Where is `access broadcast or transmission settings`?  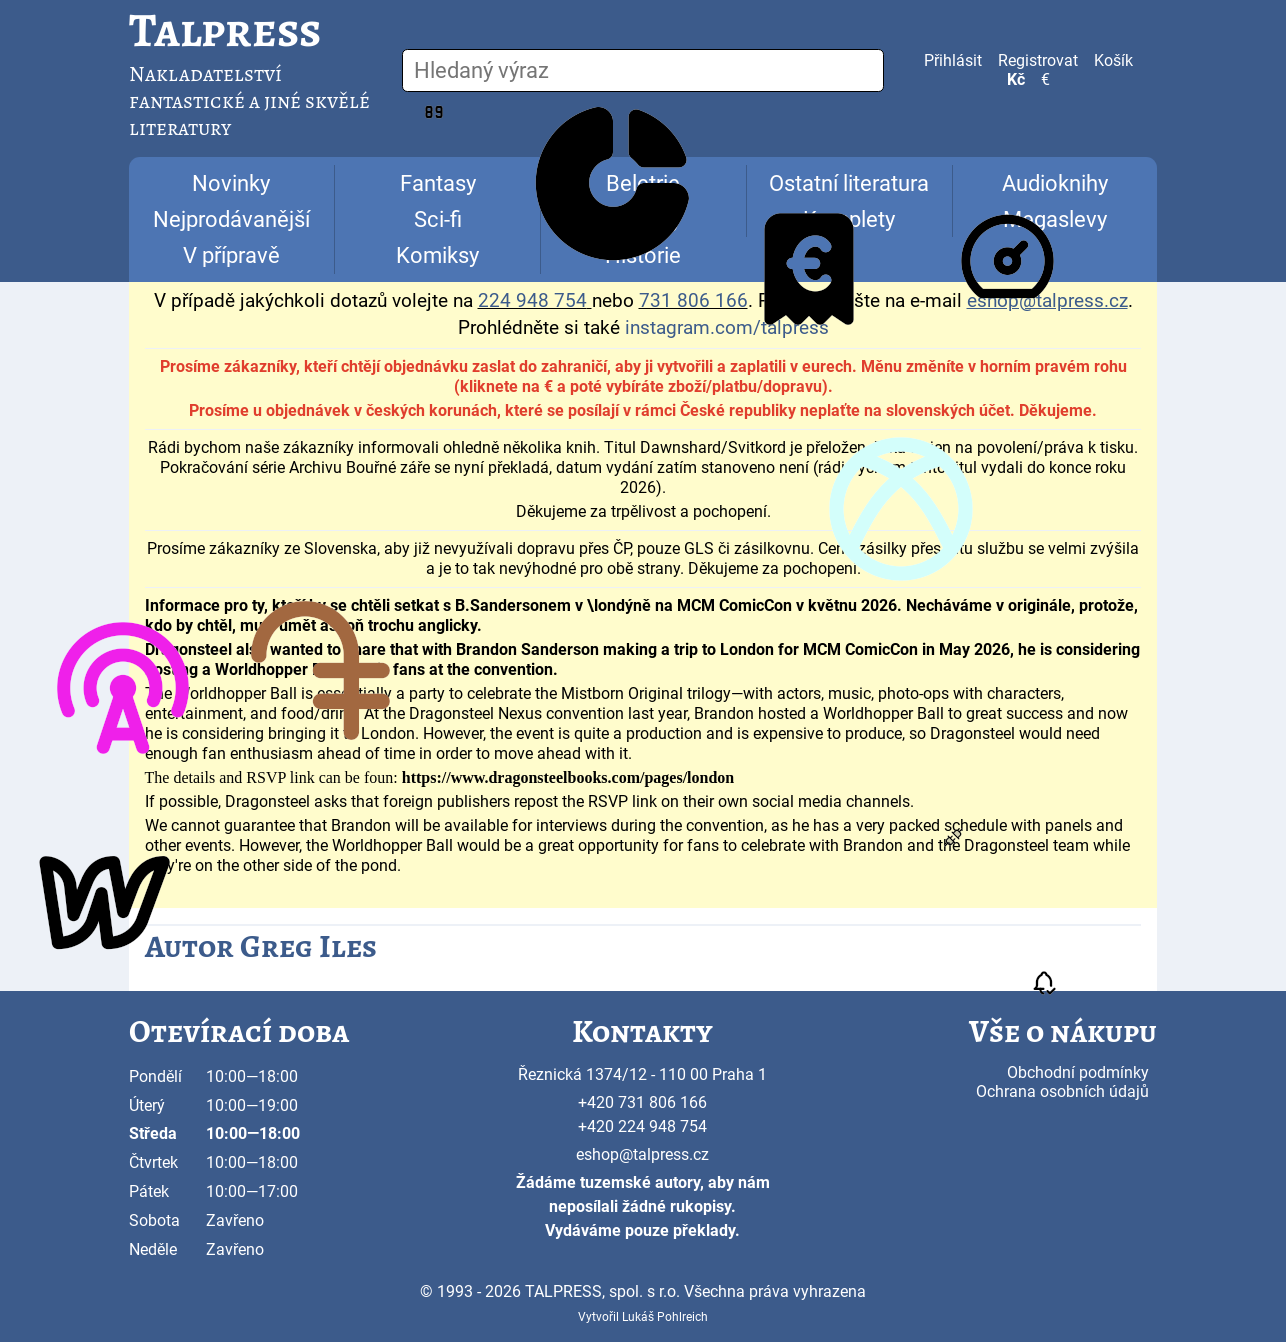 access broadcast or transmission settings is located at coordinates (123, 688).